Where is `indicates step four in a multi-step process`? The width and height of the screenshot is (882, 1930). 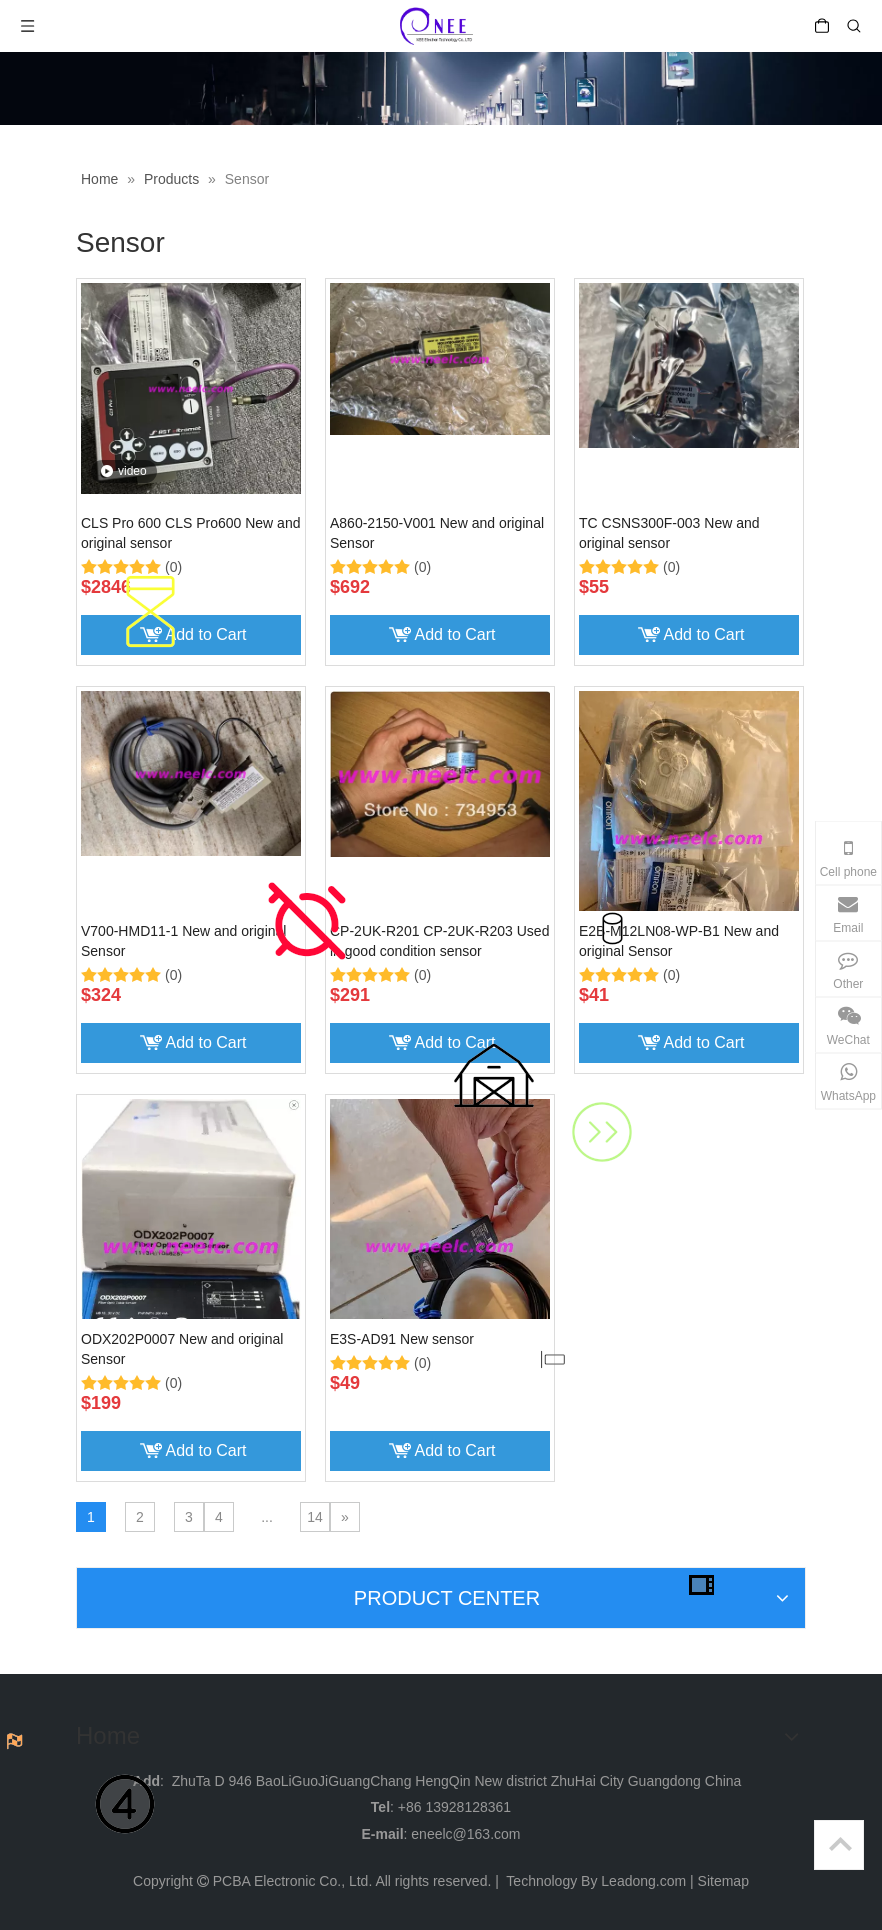
indicates step four in a multi-step process is located at coordinates (125, 1804).